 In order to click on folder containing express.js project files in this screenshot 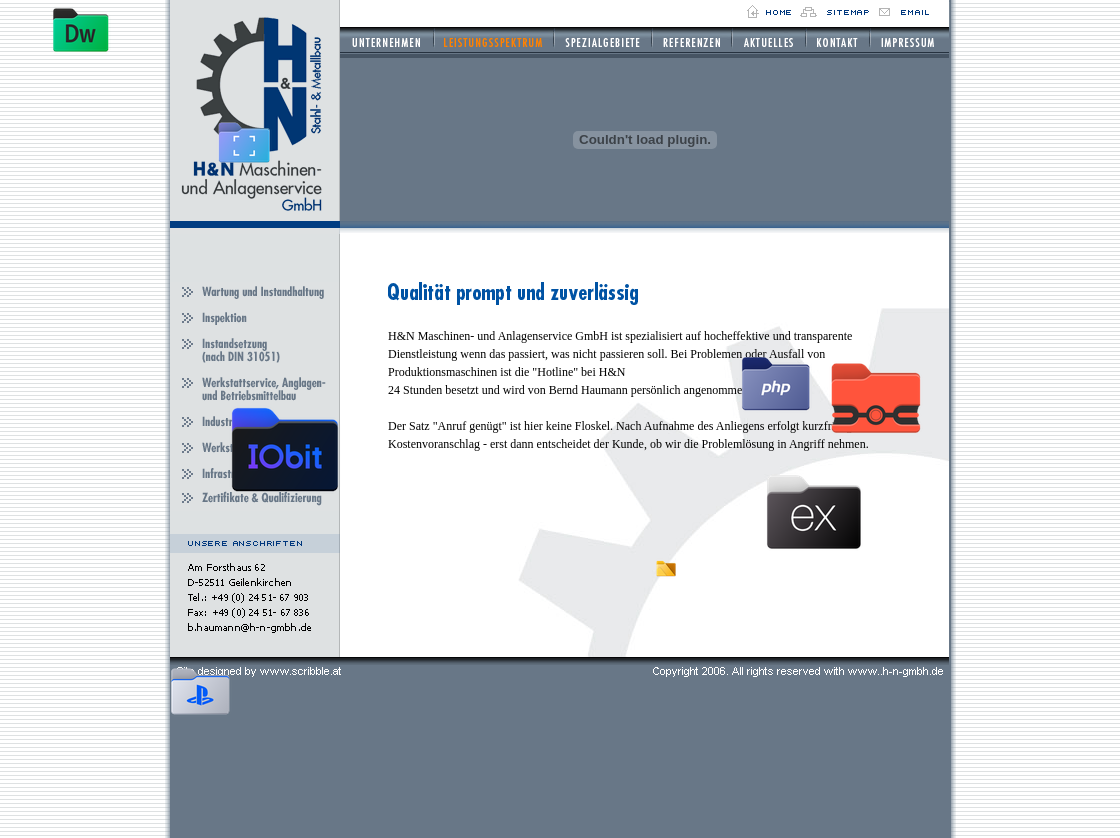, I will do `click(813, 514)`.